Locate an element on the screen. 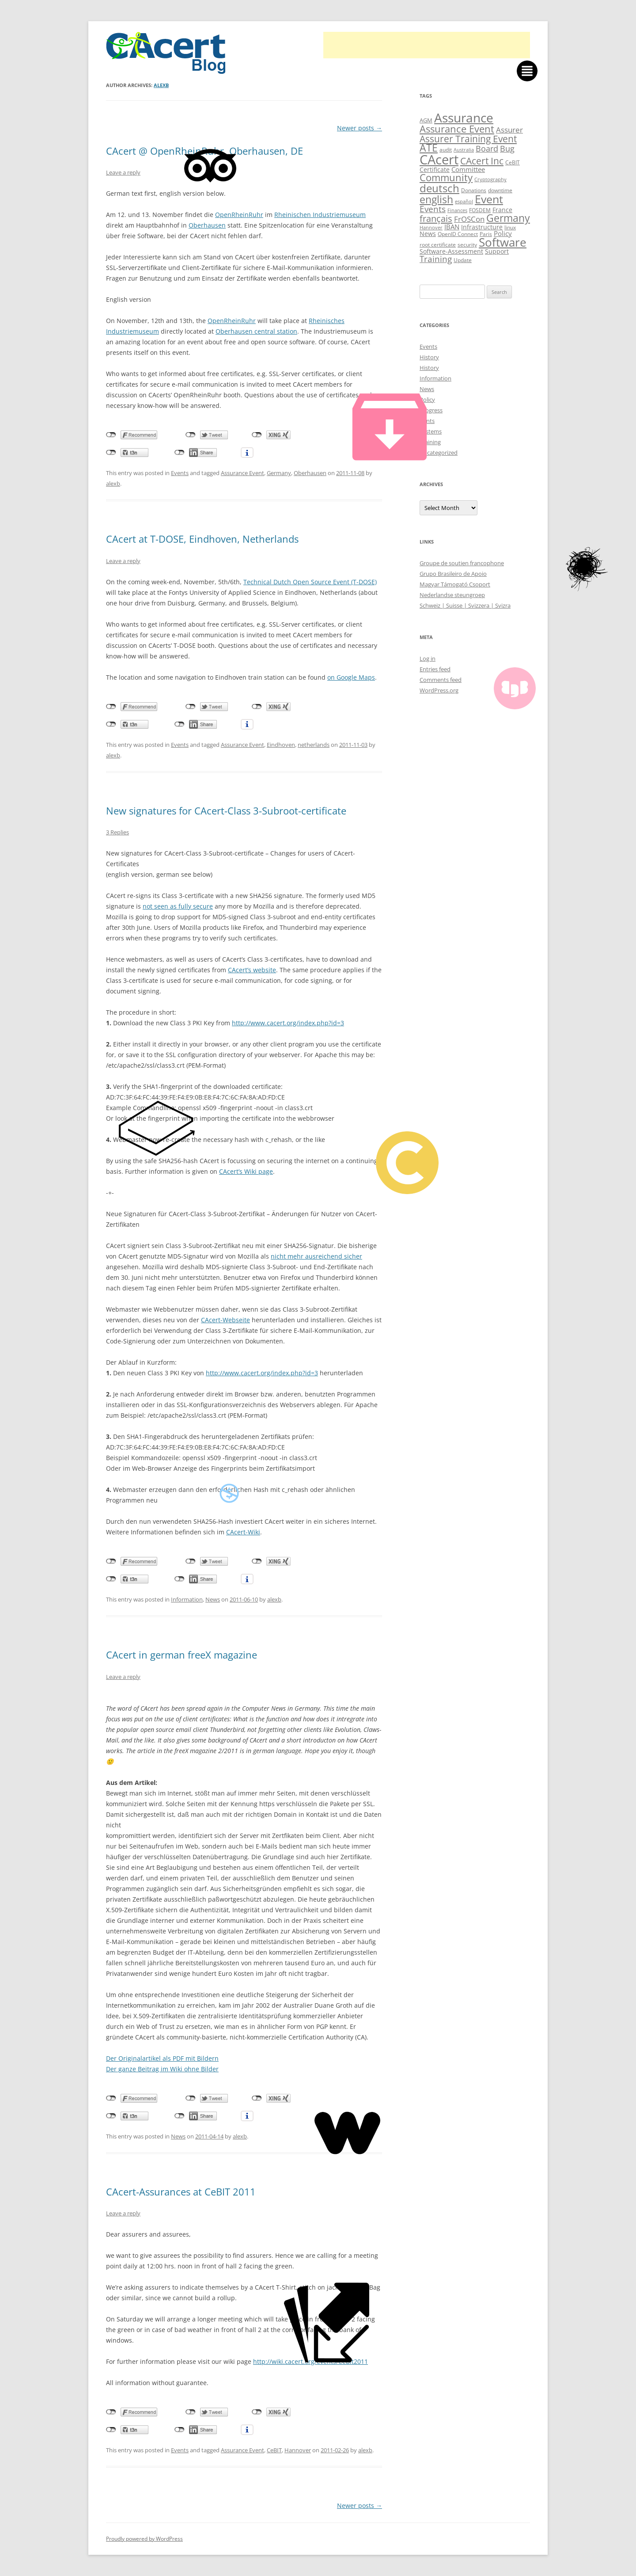 Image resolution: width=636 pixels, height=2576 pixels. visit cardmarket trading card marketplace is located at coordinates (326, 2322).